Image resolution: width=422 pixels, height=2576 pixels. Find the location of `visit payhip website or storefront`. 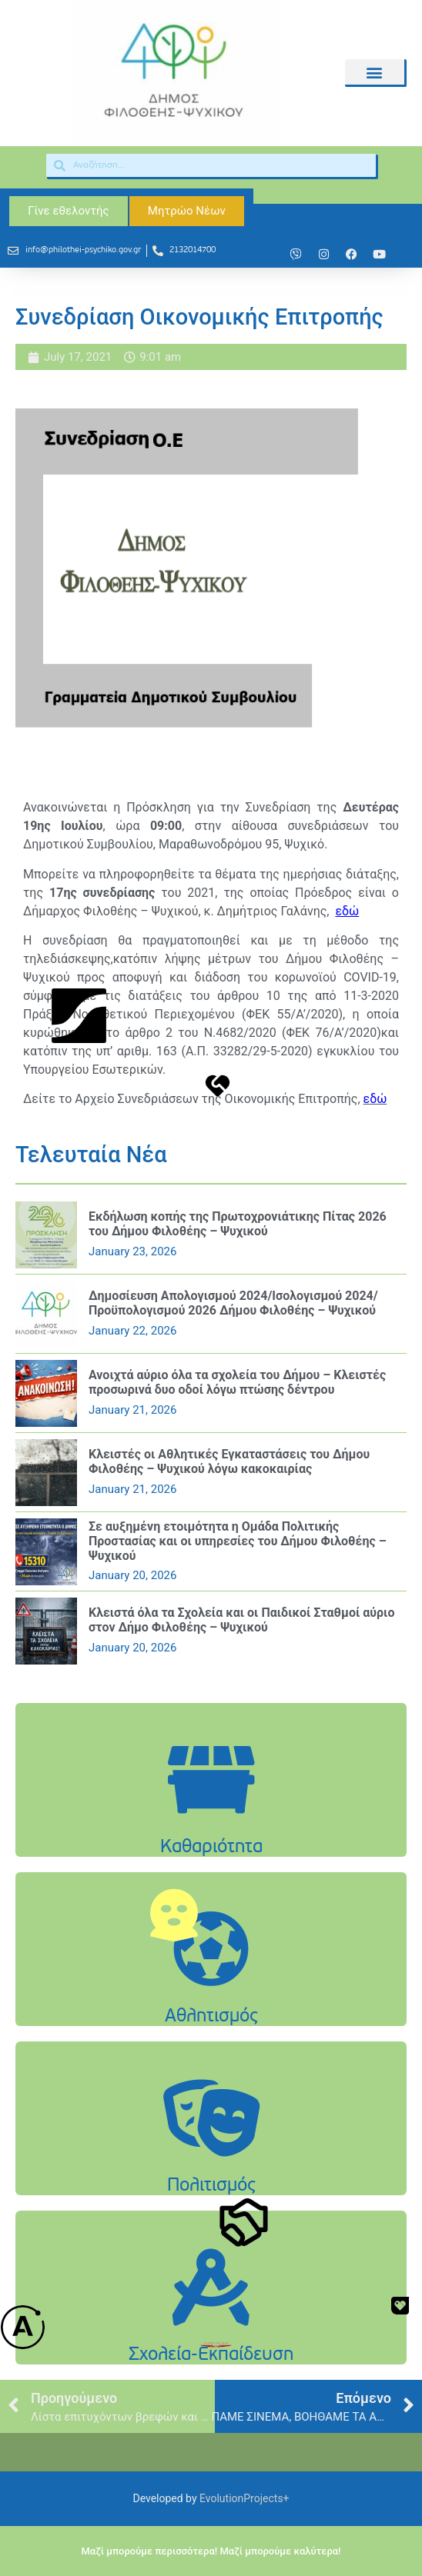

visit payhip website or storefront is located at coordinates (400, 2305).